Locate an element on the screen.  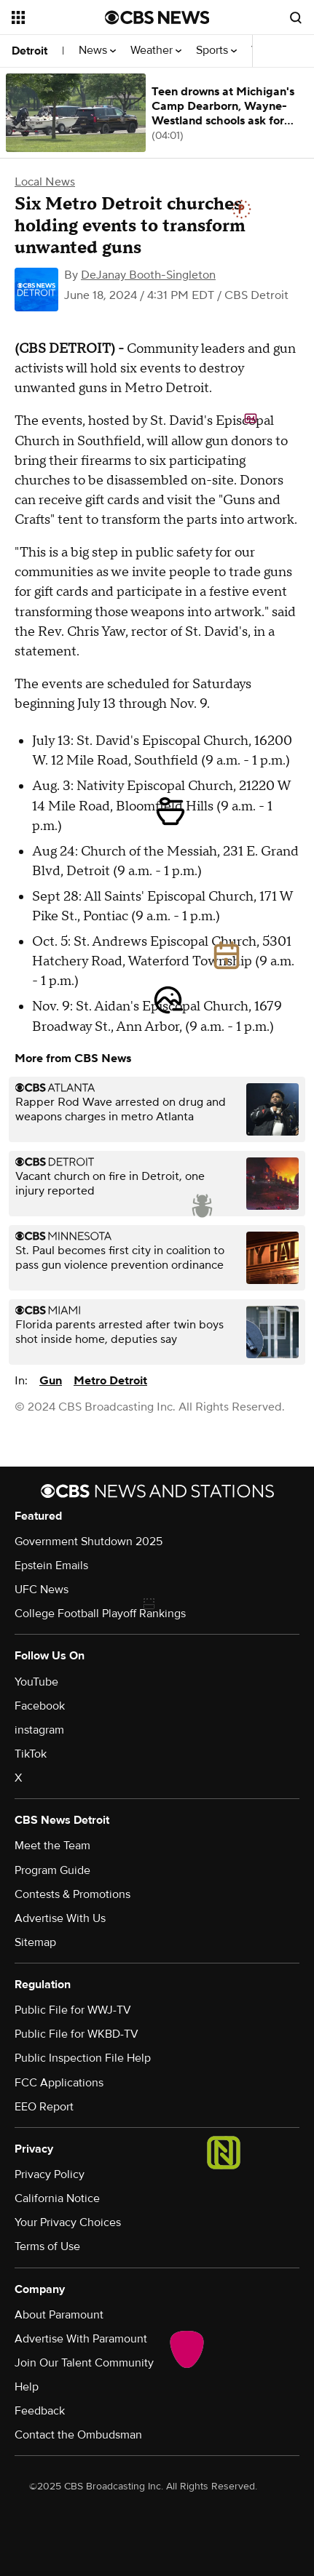
report a bug or issue is located at coordinates (202, 1205).